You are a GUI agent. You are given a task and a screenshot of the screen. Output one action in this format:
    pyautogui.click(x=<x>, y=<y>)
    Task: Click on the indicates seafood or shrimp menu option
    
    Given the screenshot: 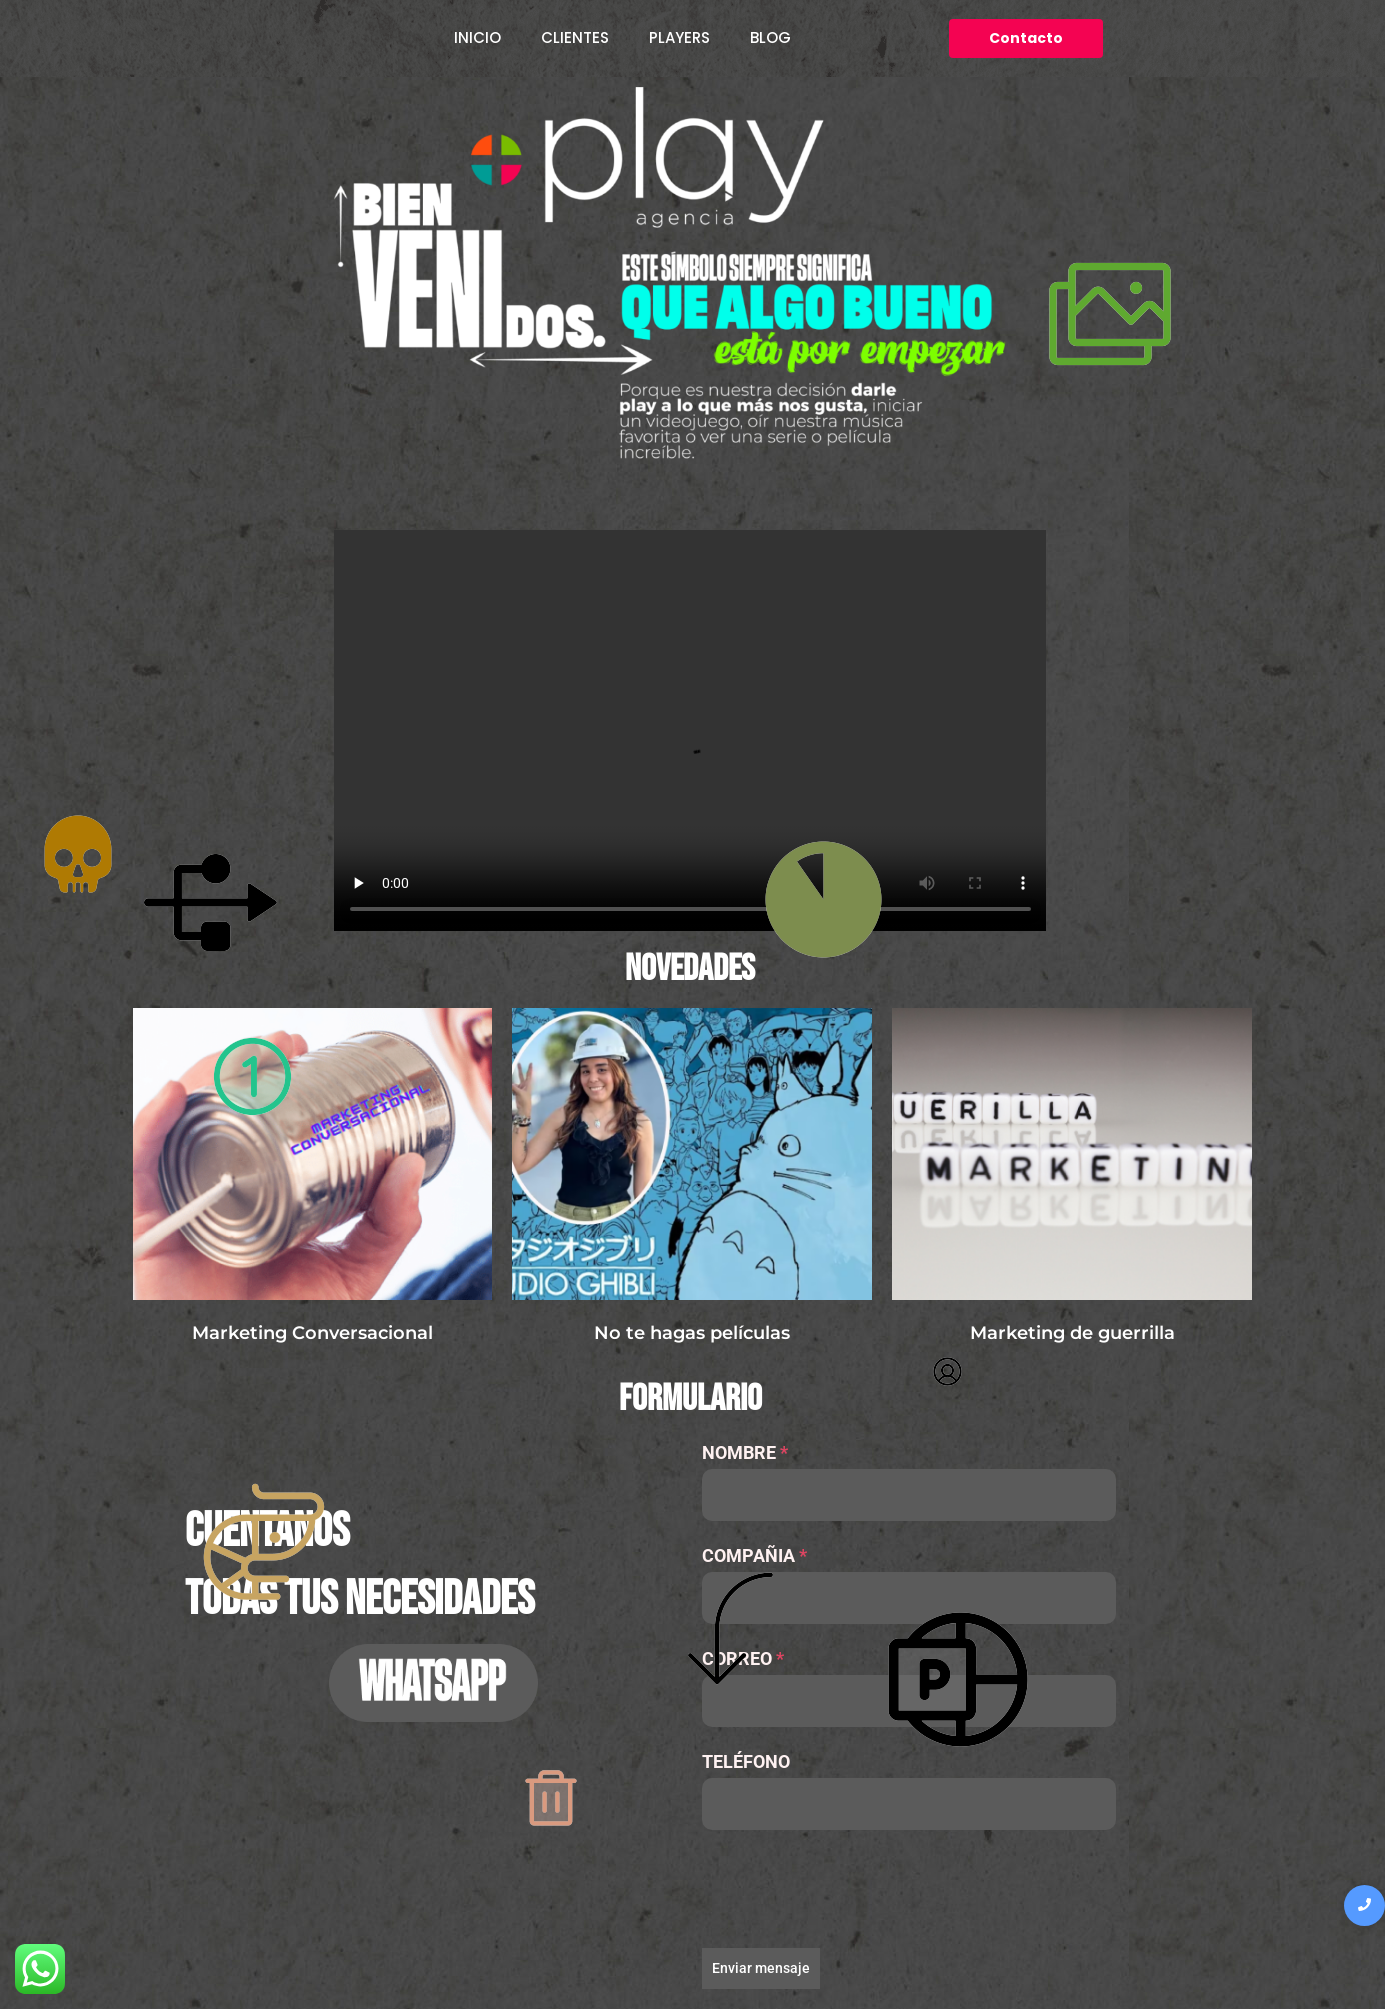 What is the action you would take?
    pyautogui.click(x=264, y=1544)
    